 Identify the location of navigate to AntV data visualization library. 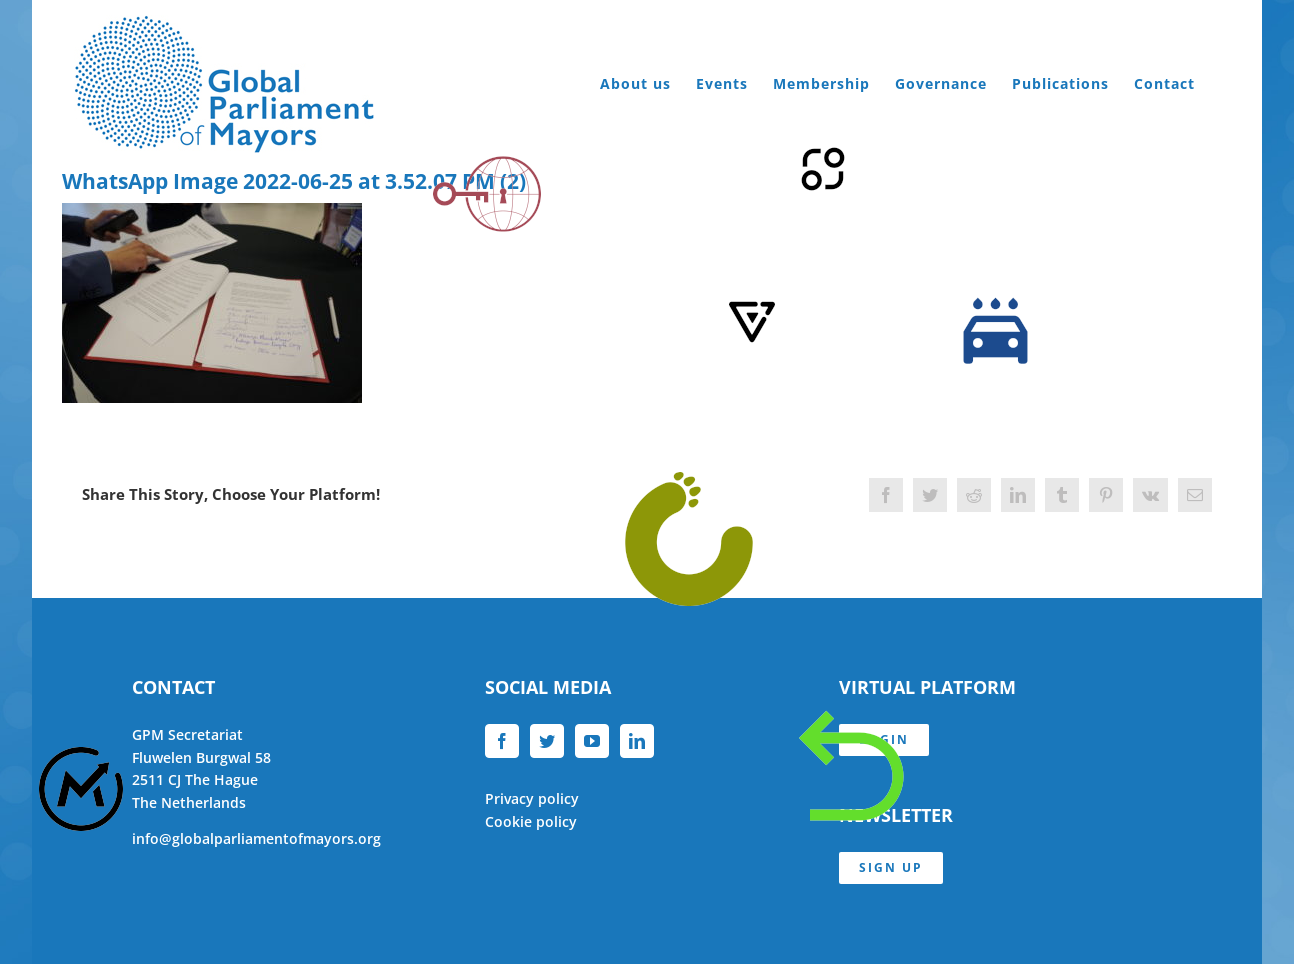
(752, 322).